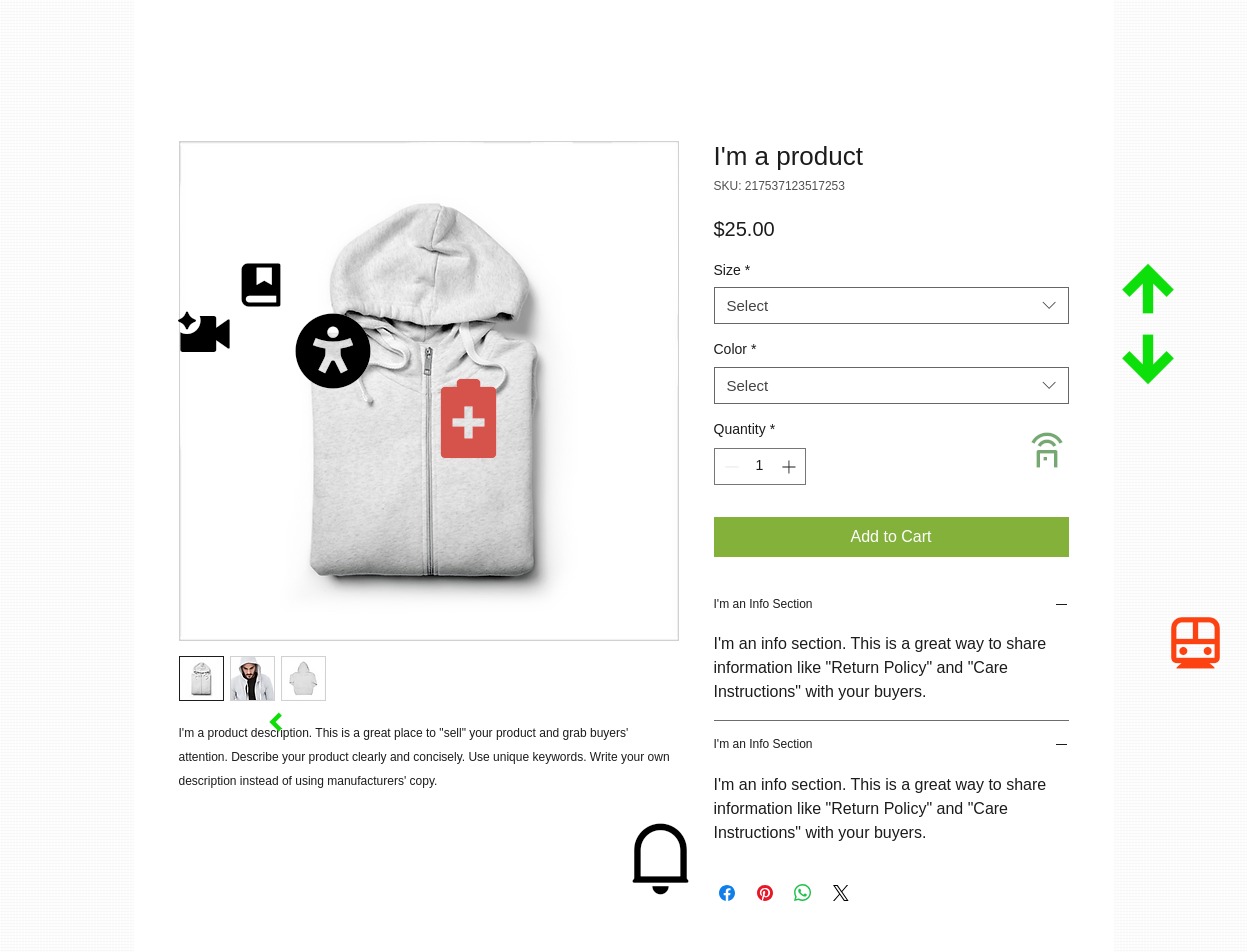 This screenshot has height=952, width=1247. What do you see at coordinates (205, 334) in the screenshot?
I see `enable AI-powered video features` at bounding box center [205, 334].